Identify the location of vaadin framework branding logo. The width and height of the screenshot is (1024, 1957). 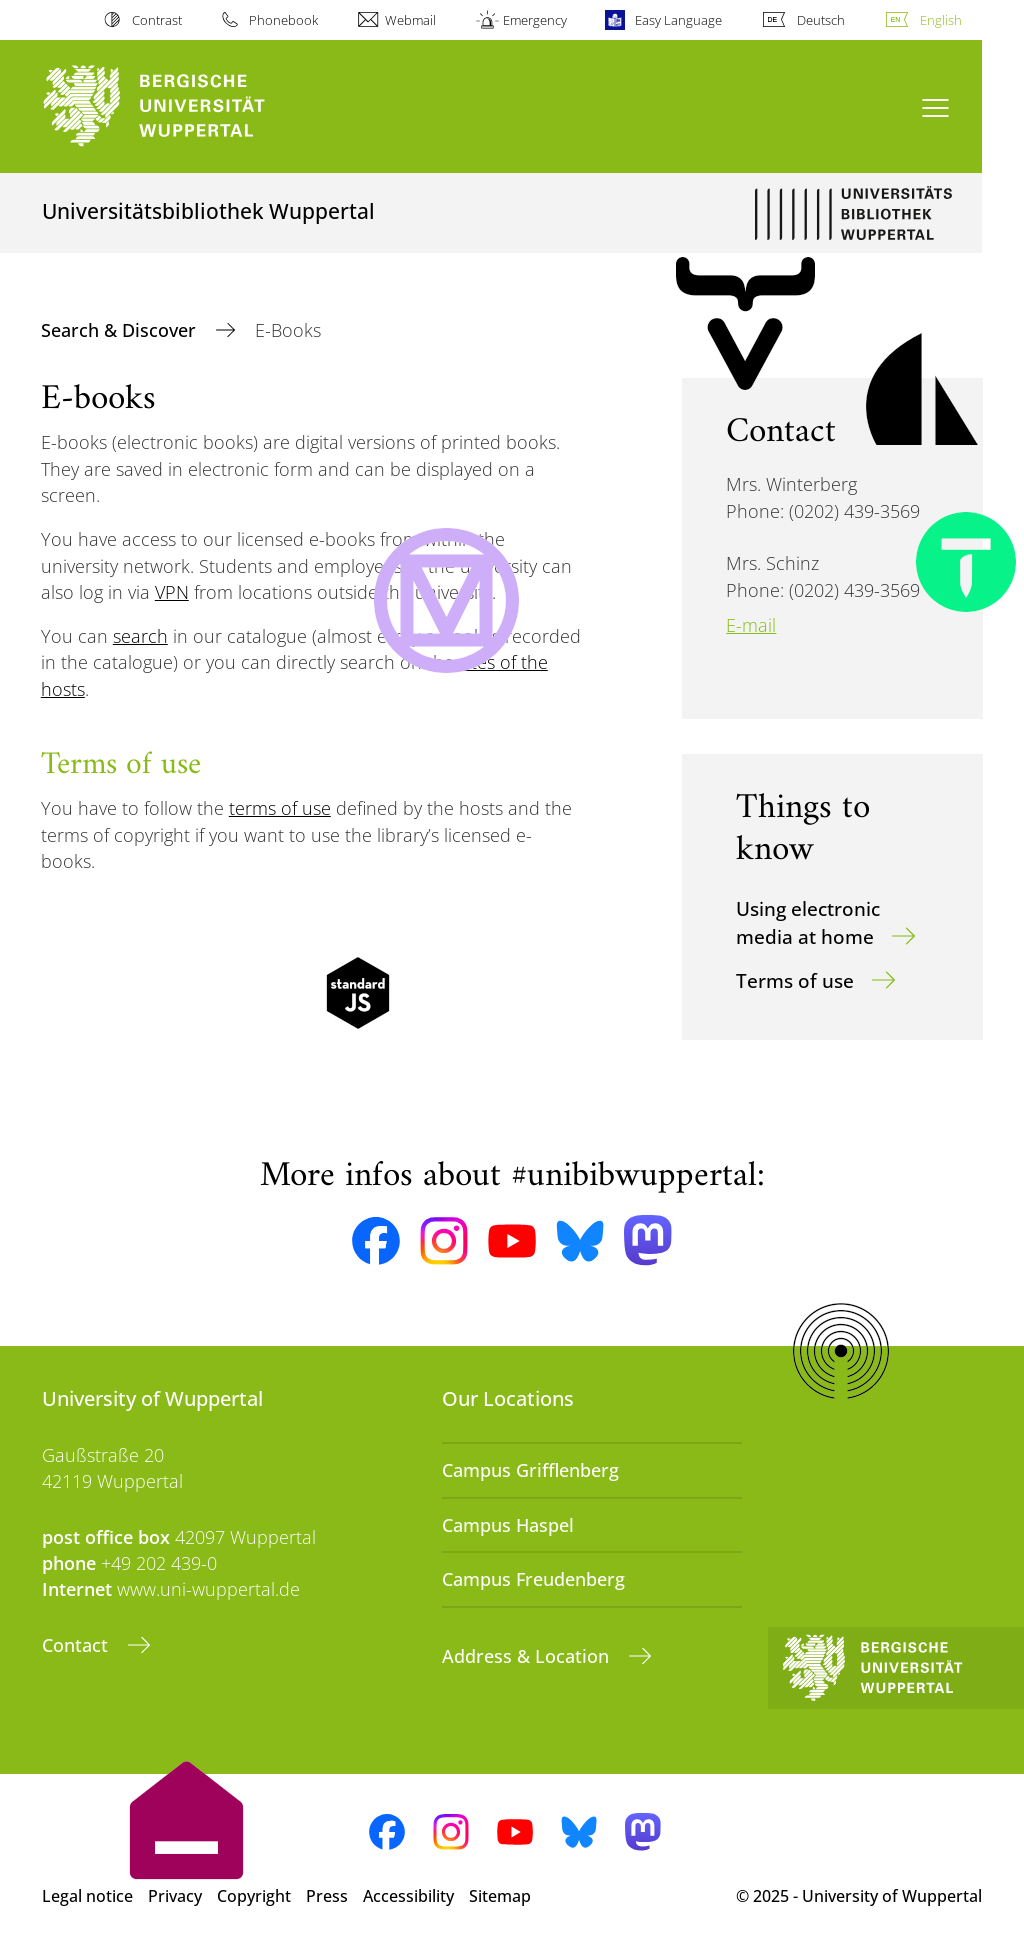
(745, 323).